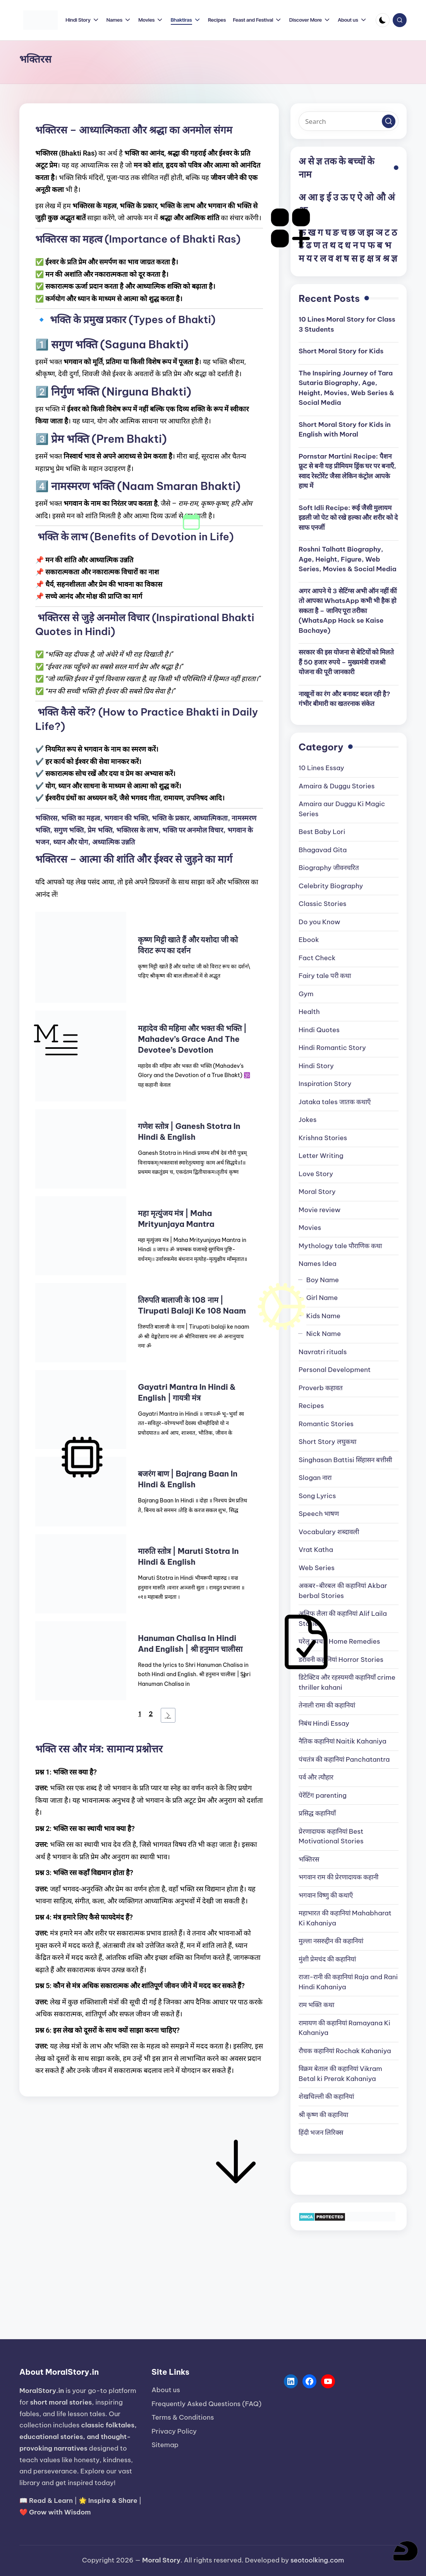  I want to click on document successfully verified or approved, so click(306, 1642).